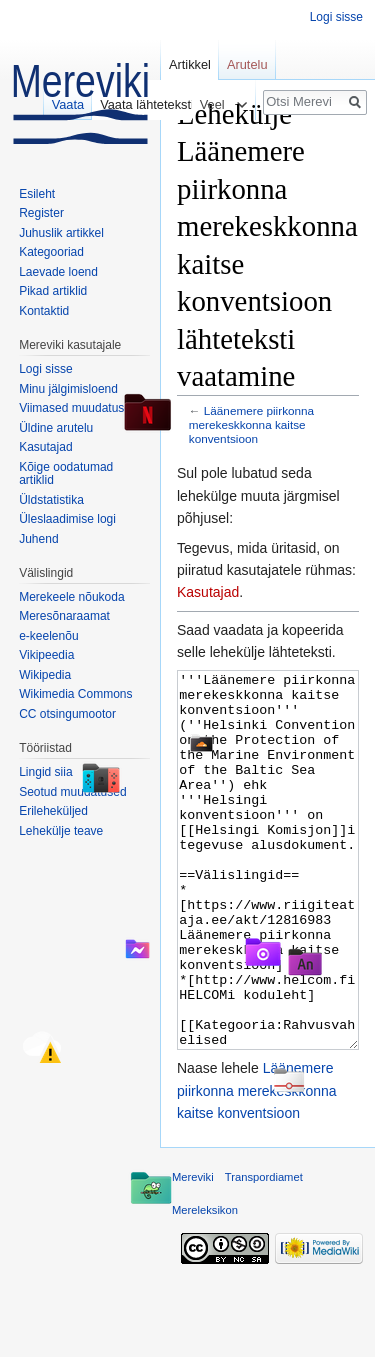 This screenshot has width=375, height=1357. What do you see at coordinates (101, 779) in the screenshot?
I see `open nintendo switch games folder` at bounding box center [101, 779].